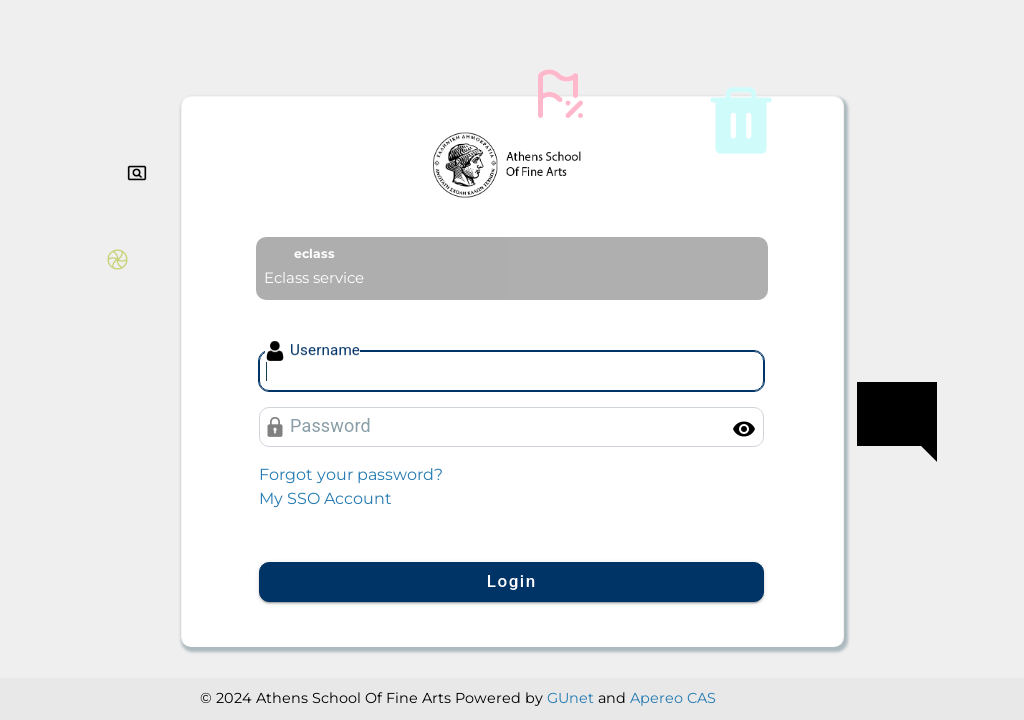 This screenshot has width=1024, height=720. What do you see at coordinates (897, 422) in the screenshot?
I see `open comments section` at bounding box center [897, 422].